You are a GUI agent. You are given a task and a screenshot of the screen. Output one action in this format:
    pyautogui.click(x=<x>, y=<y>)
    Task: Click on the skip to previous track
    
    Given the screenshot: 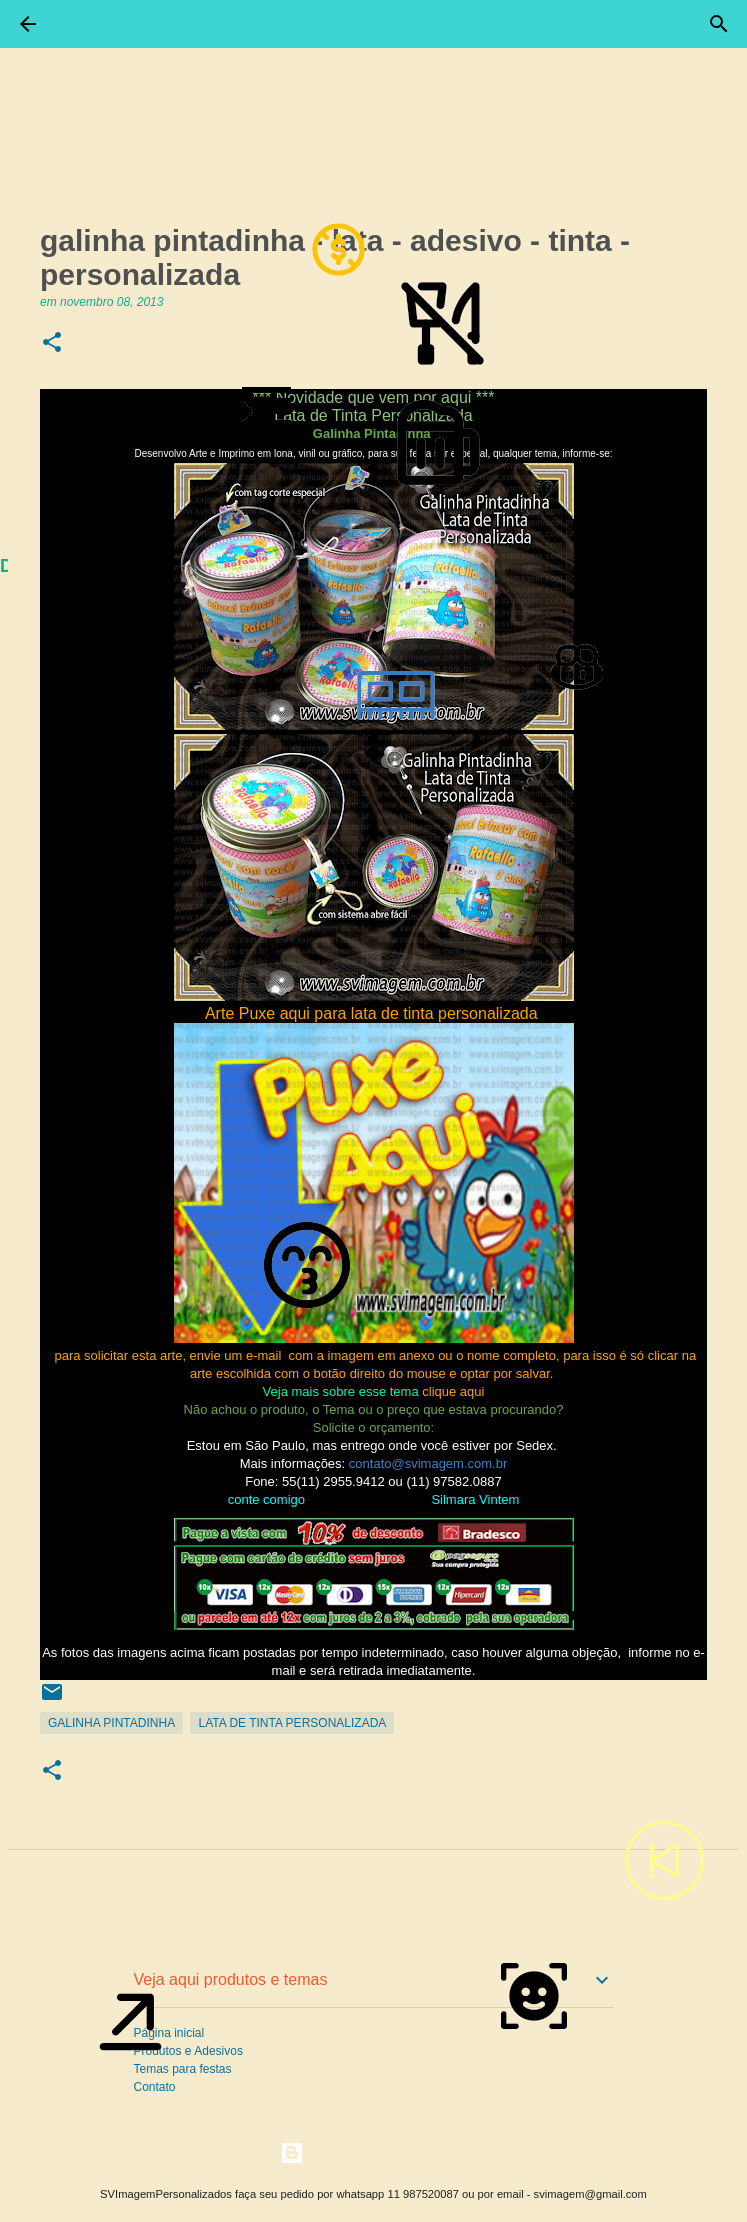 What is the action you would take?
    pyautogui.click(x=664, y=1860)
    